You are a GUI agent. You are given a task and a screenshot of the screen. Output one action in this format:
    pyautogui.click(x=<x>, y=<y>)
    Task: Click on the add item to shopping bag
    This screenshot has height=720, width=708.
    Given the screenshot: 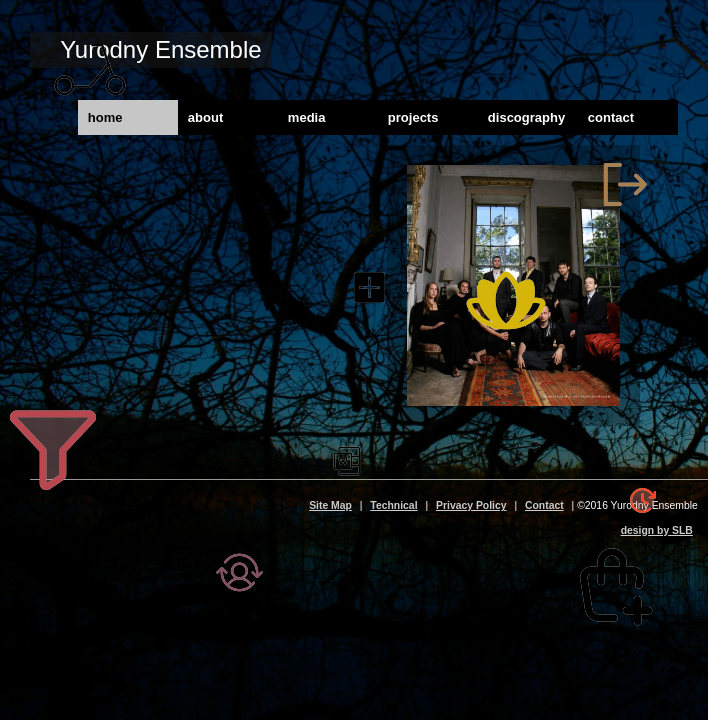 What is the action you would take?
    pyautogui.click(x=612, y=585)
    